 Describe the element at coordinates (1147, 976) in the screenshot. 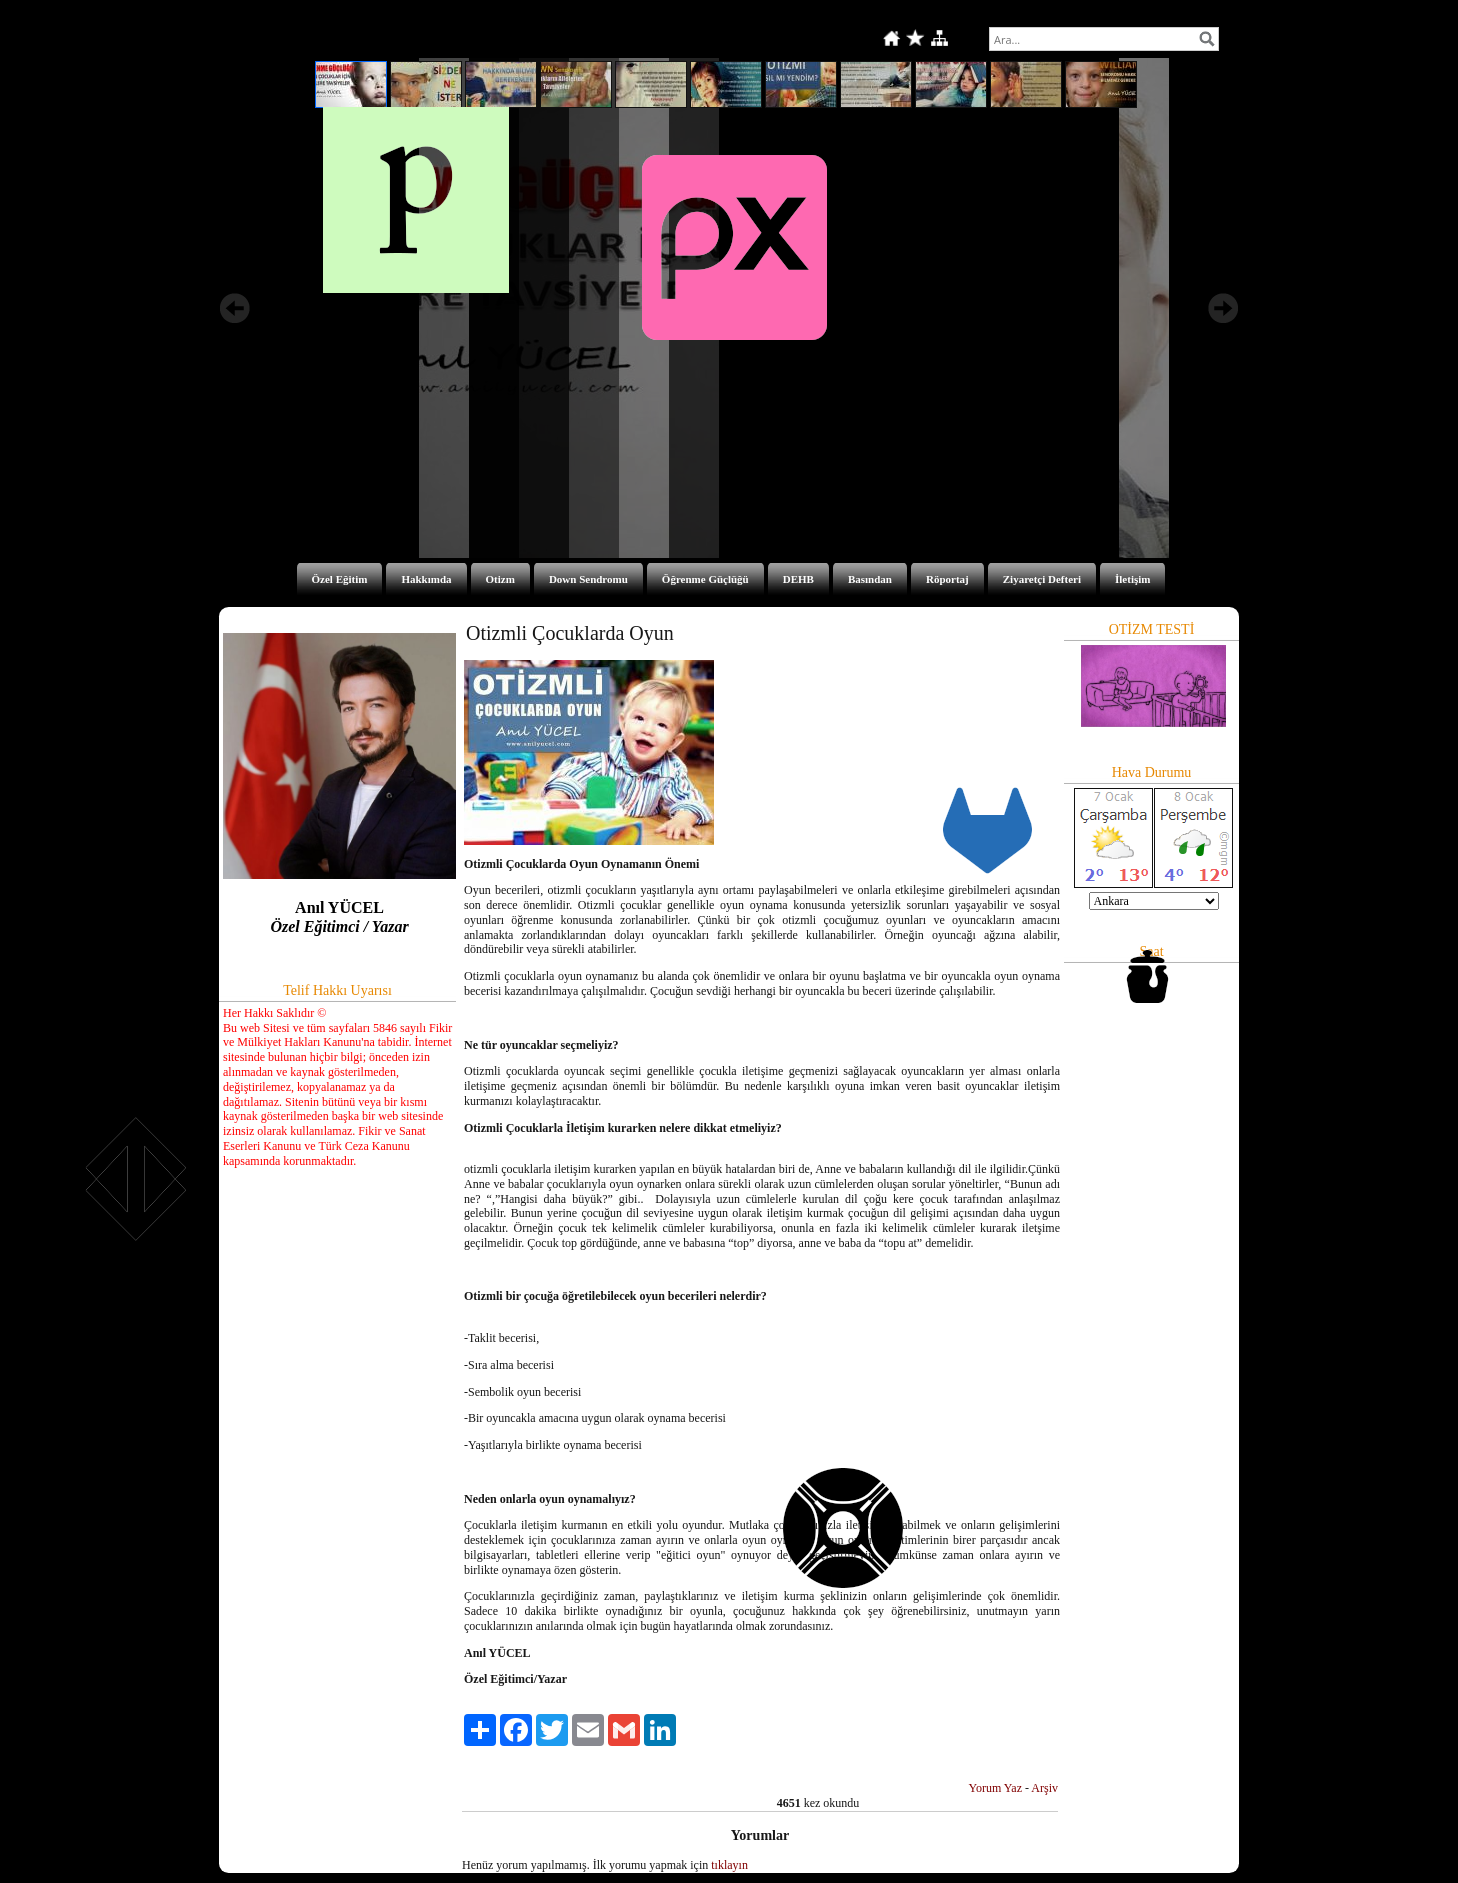

I see `iconjar app logo` at that location.